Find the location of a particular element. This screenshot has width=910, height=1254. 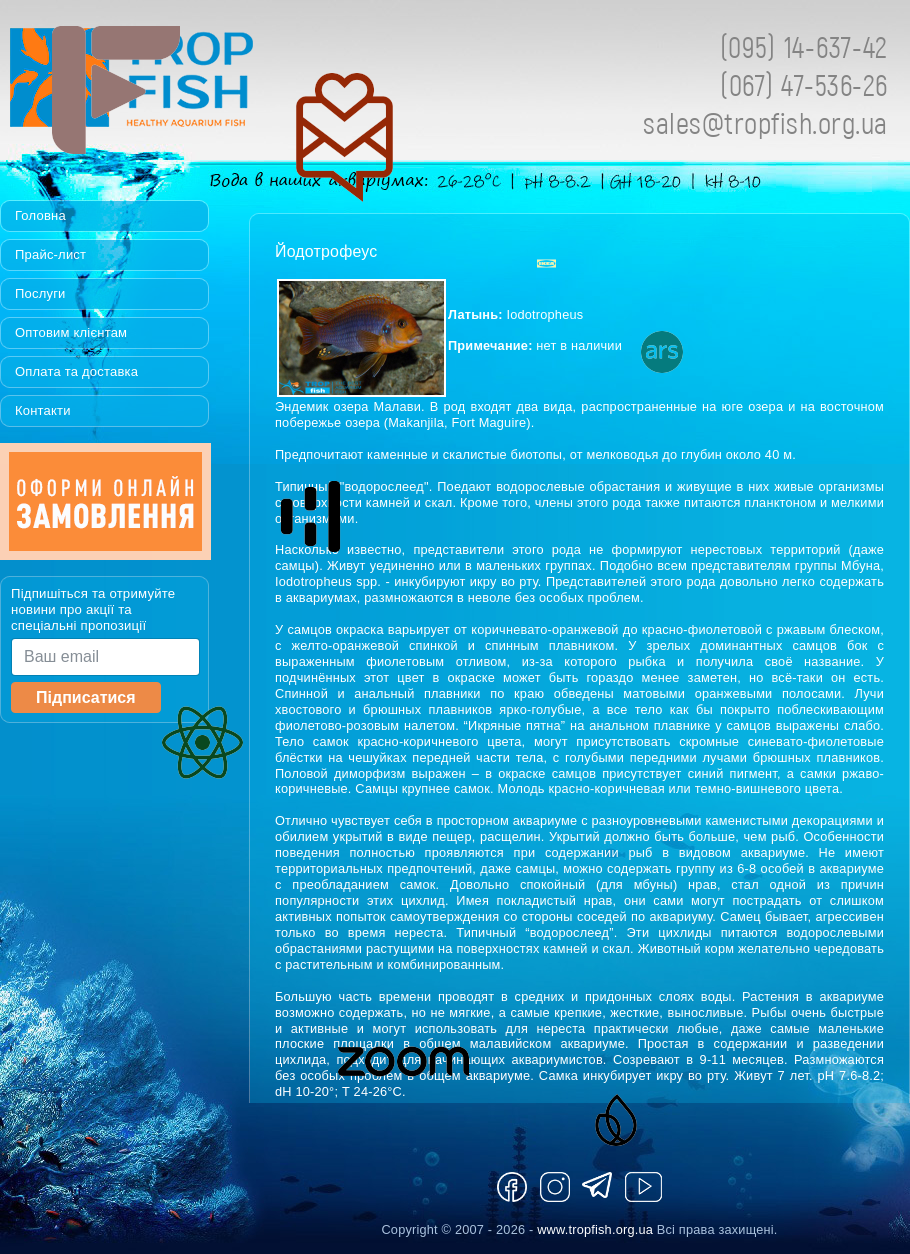

open Zoom video conferencing app is located at coordinates (403, 1061).